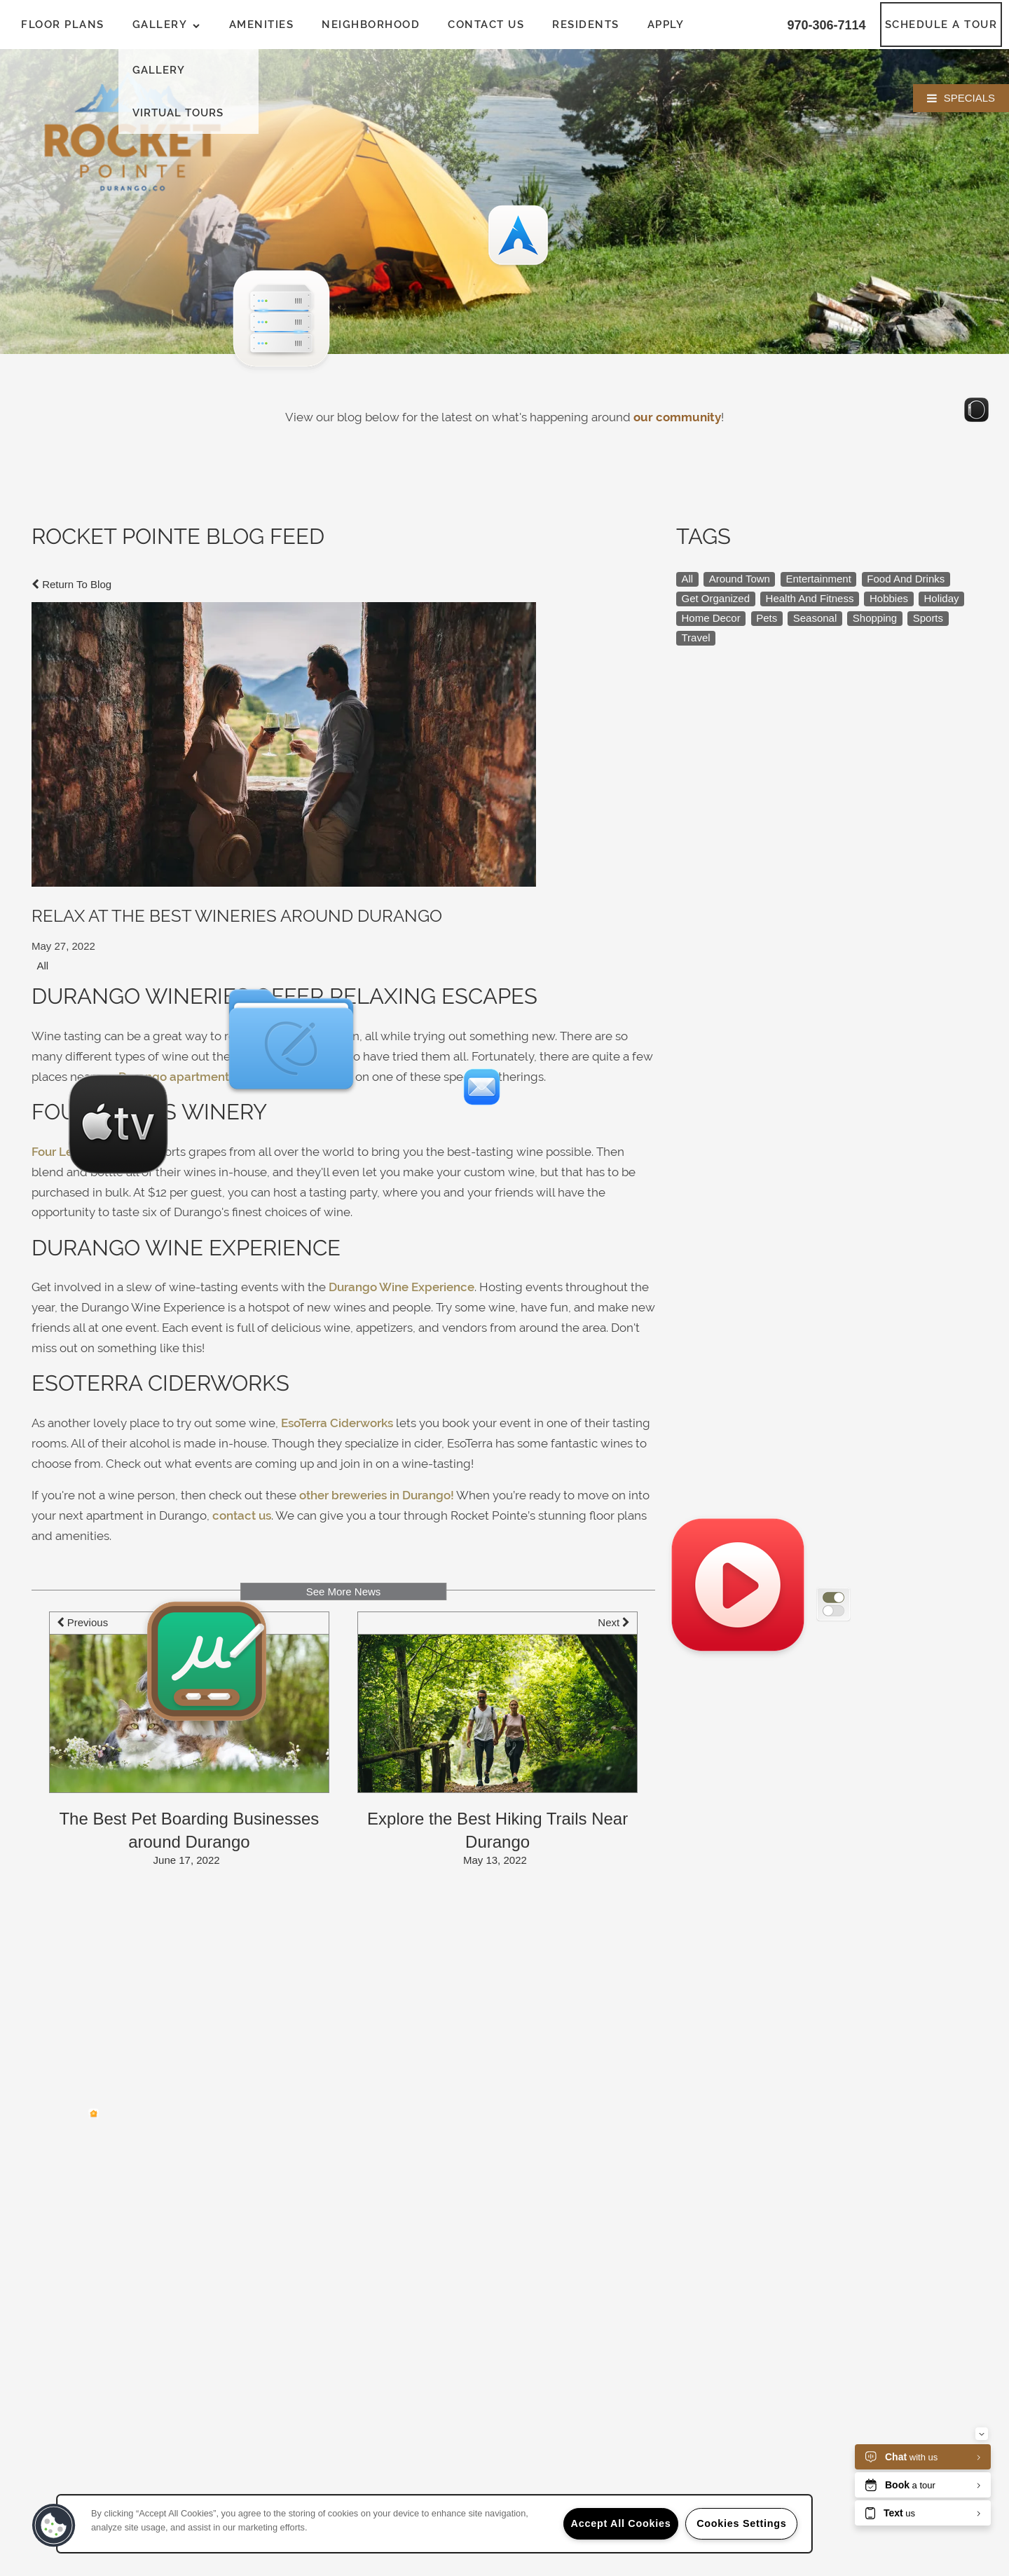 The image size is (1009, 2576). Describe the element at coordinates (481, 1086) in the screenshot. I see `open the Mail app` at that location.